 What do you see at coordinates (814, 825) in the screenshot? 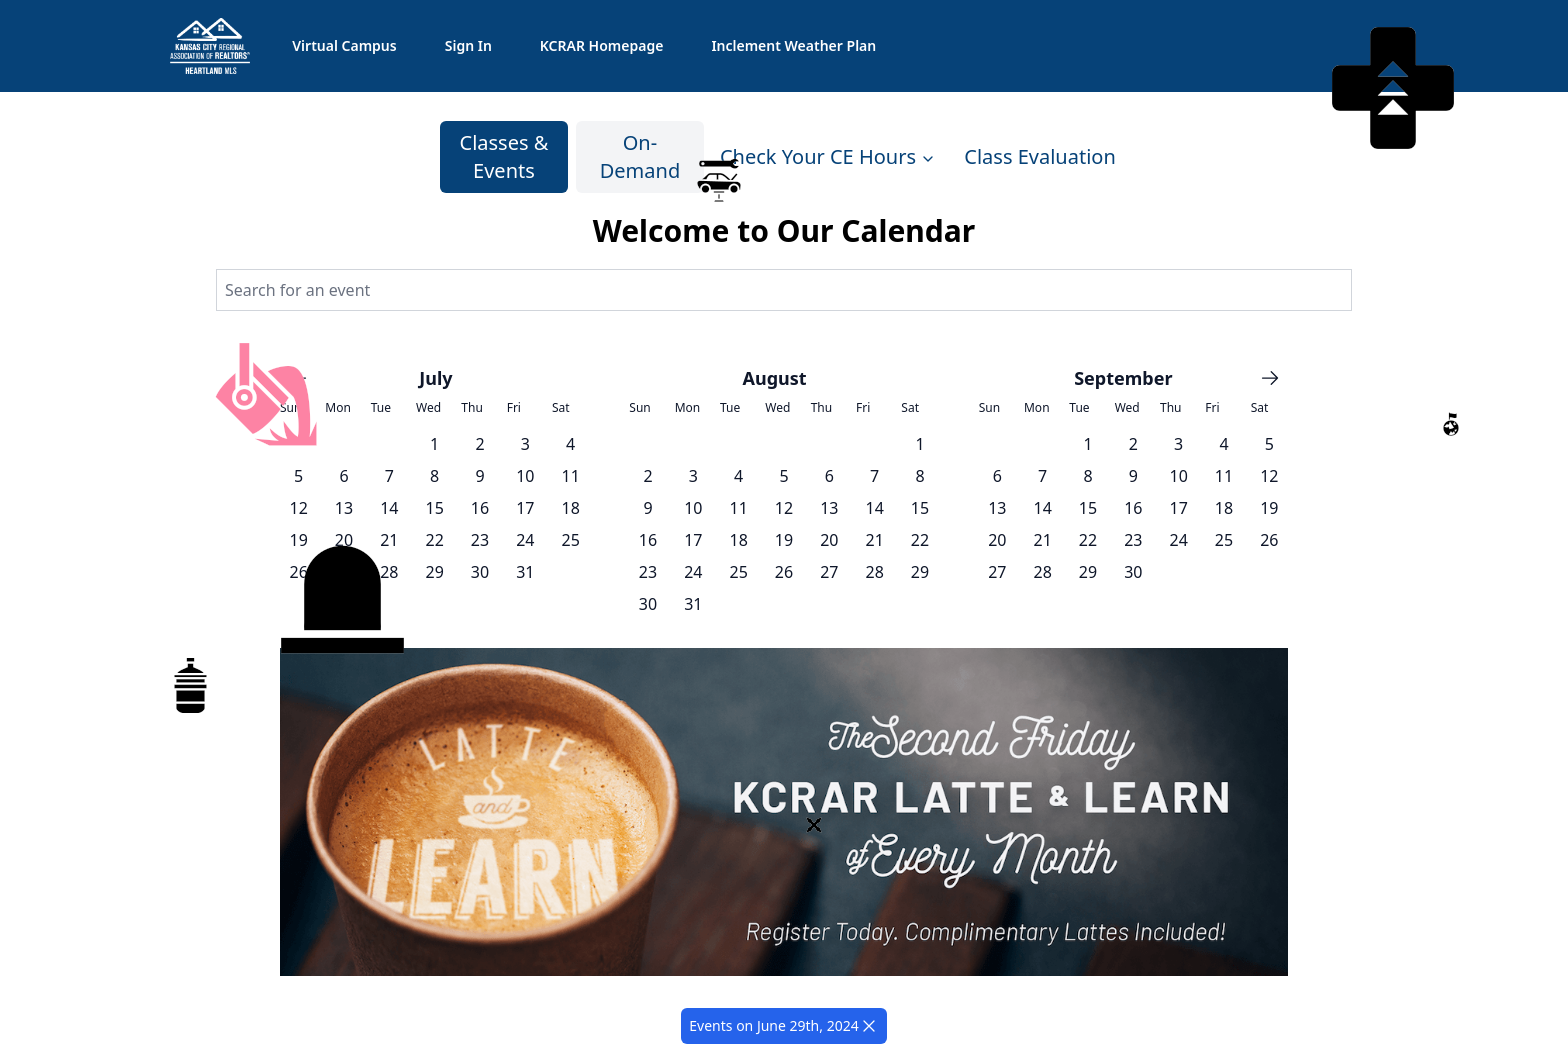
I see `expand content in multiple directions` at bounding box center [814, 825].